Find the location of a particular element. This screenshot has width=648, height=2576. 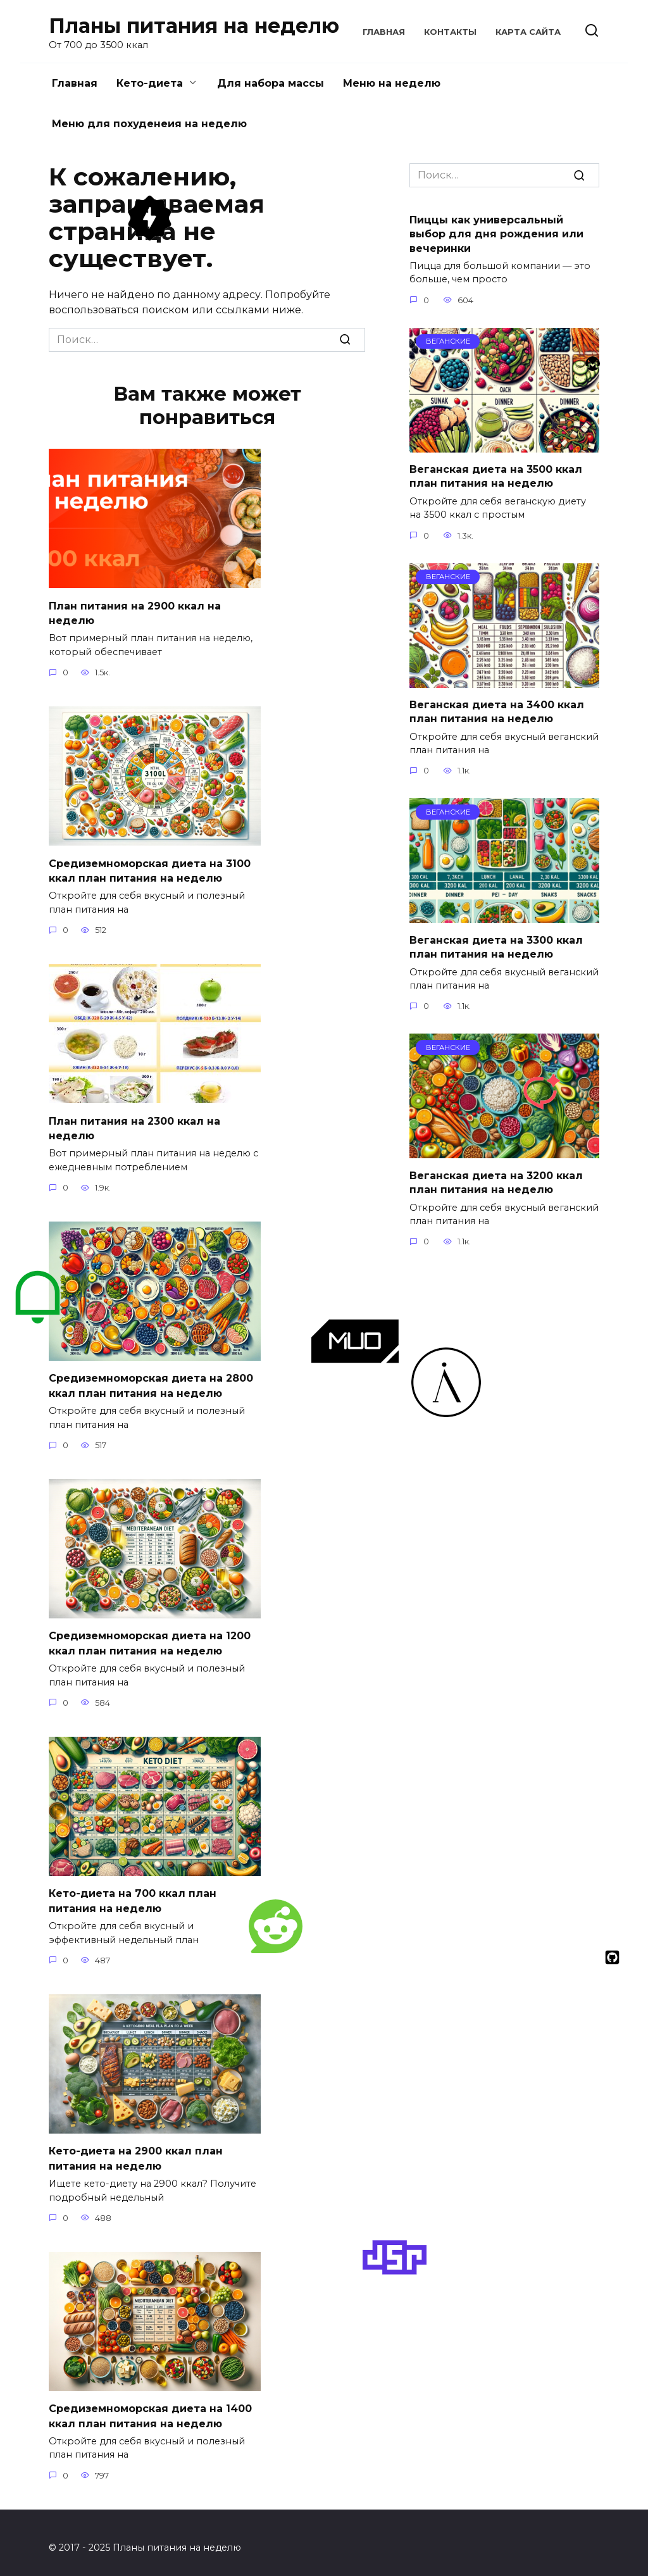

monero cryptocurrency logo is located at coordinates (592, 363).